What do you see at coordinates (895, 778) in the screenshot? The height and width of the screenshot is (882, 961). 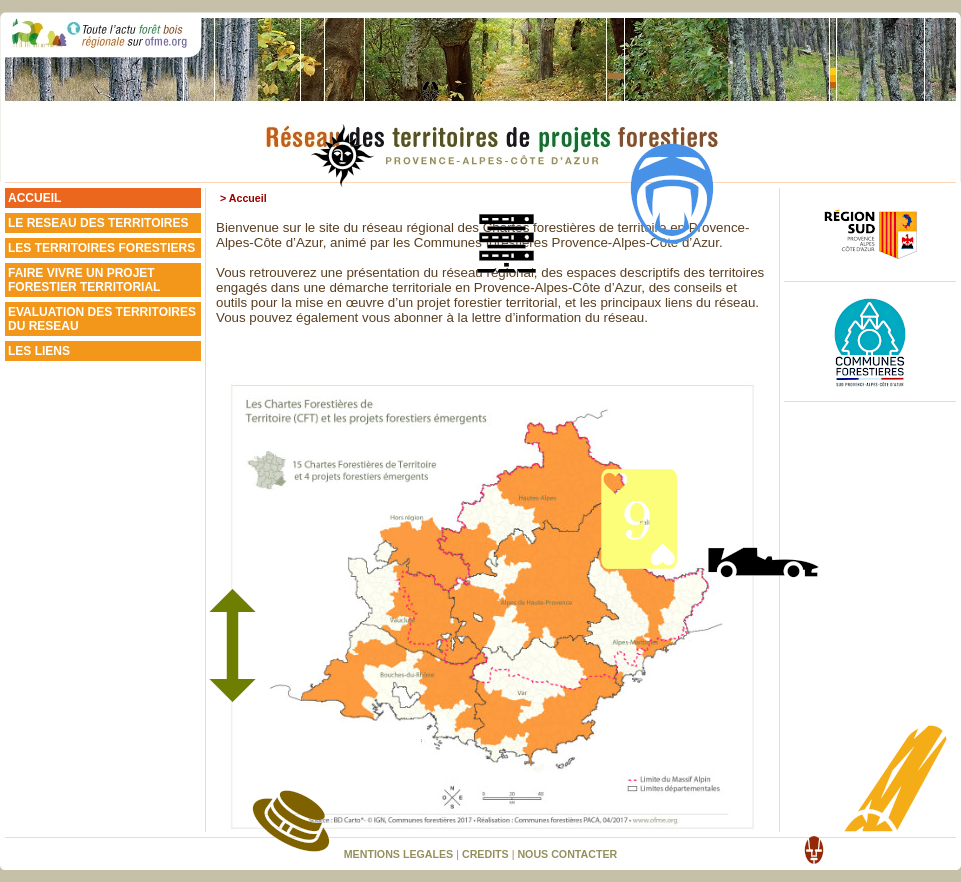 I see `wood or lumber resource in a crafting game` at bounding box center [895, 778].